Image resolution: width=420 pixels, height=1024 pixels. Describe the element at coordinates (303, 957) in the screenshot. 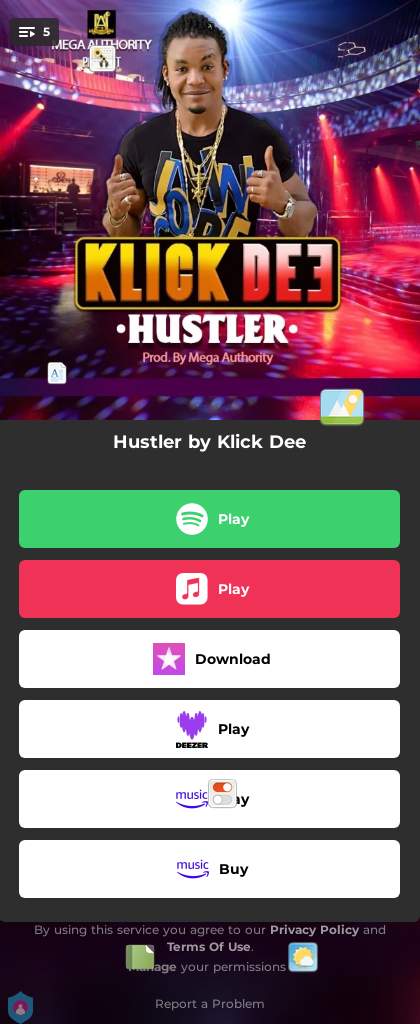

I see `open the weather app` at that location.